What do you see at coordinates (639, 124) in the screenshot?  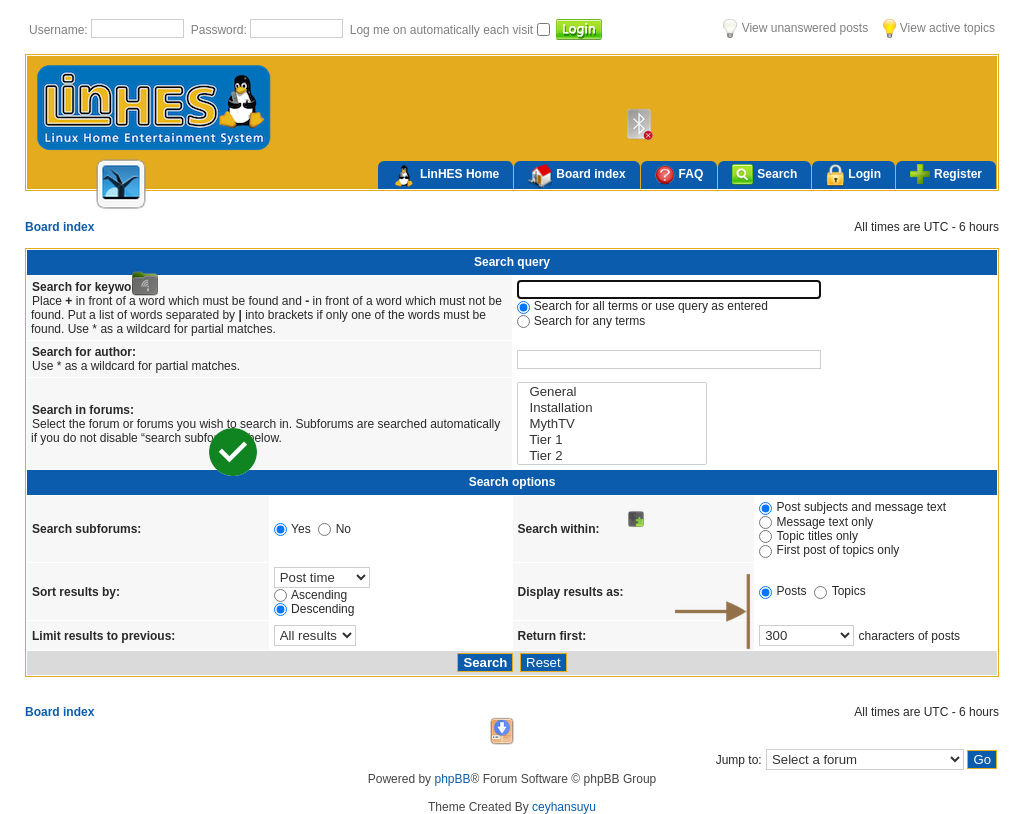 I see `bluetooth is currently disabled` at bounding box center [639, 124].